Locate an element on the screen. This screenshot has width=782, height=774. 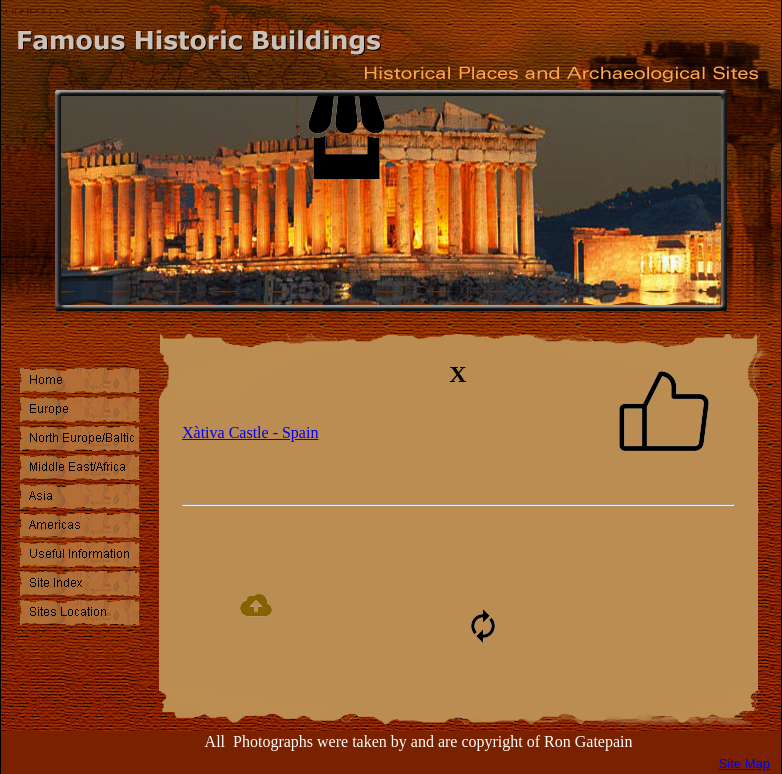
refresh the current page or content is located at coordinates (483, 626).